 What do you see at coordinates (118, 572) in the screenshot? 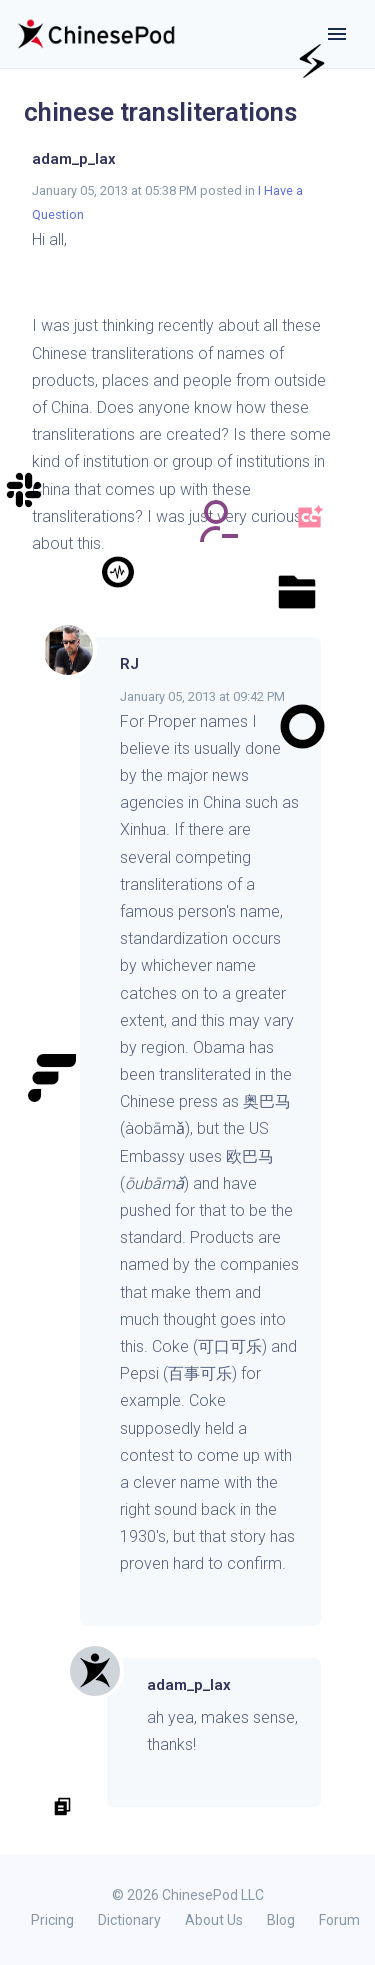
I see `graylog logo - open log management platform` at bounding box center [118, 572].